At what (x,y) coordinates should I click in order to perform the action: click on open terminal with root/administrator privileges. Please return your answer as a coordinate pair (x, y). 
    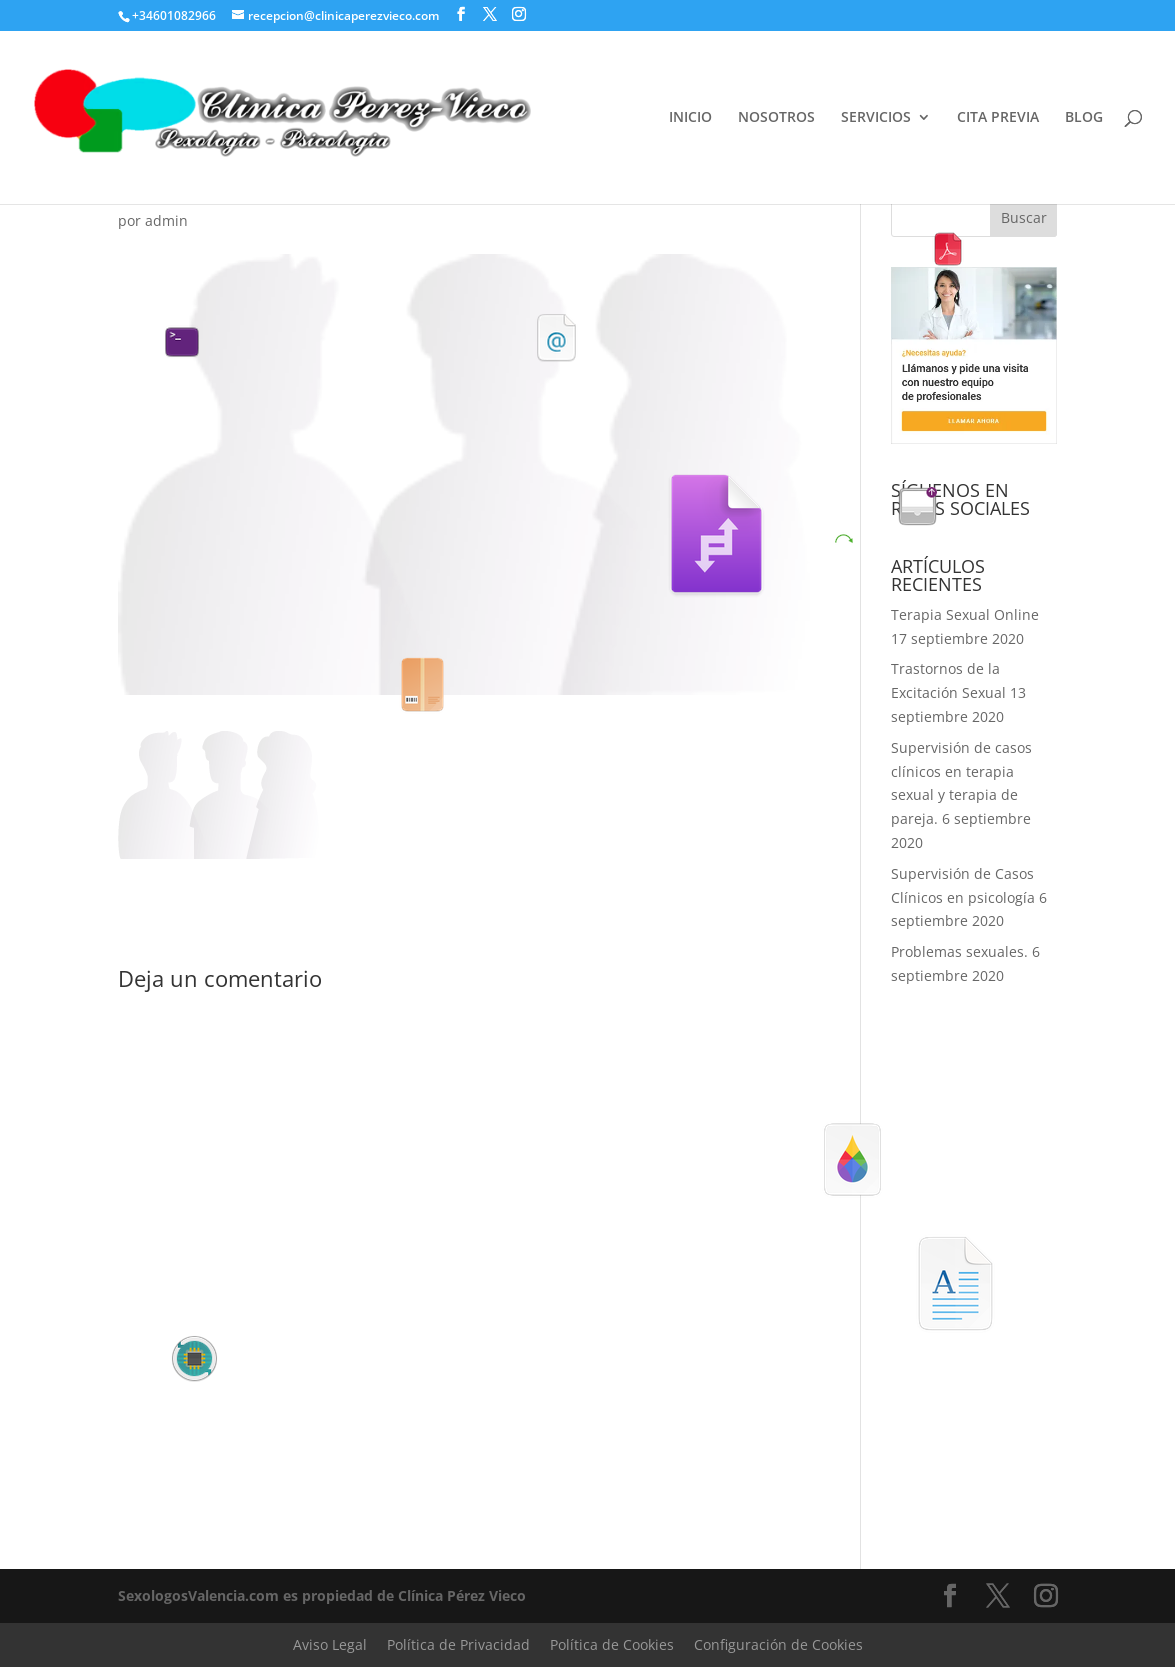
    Looking at the image, I should click on (182, 342).